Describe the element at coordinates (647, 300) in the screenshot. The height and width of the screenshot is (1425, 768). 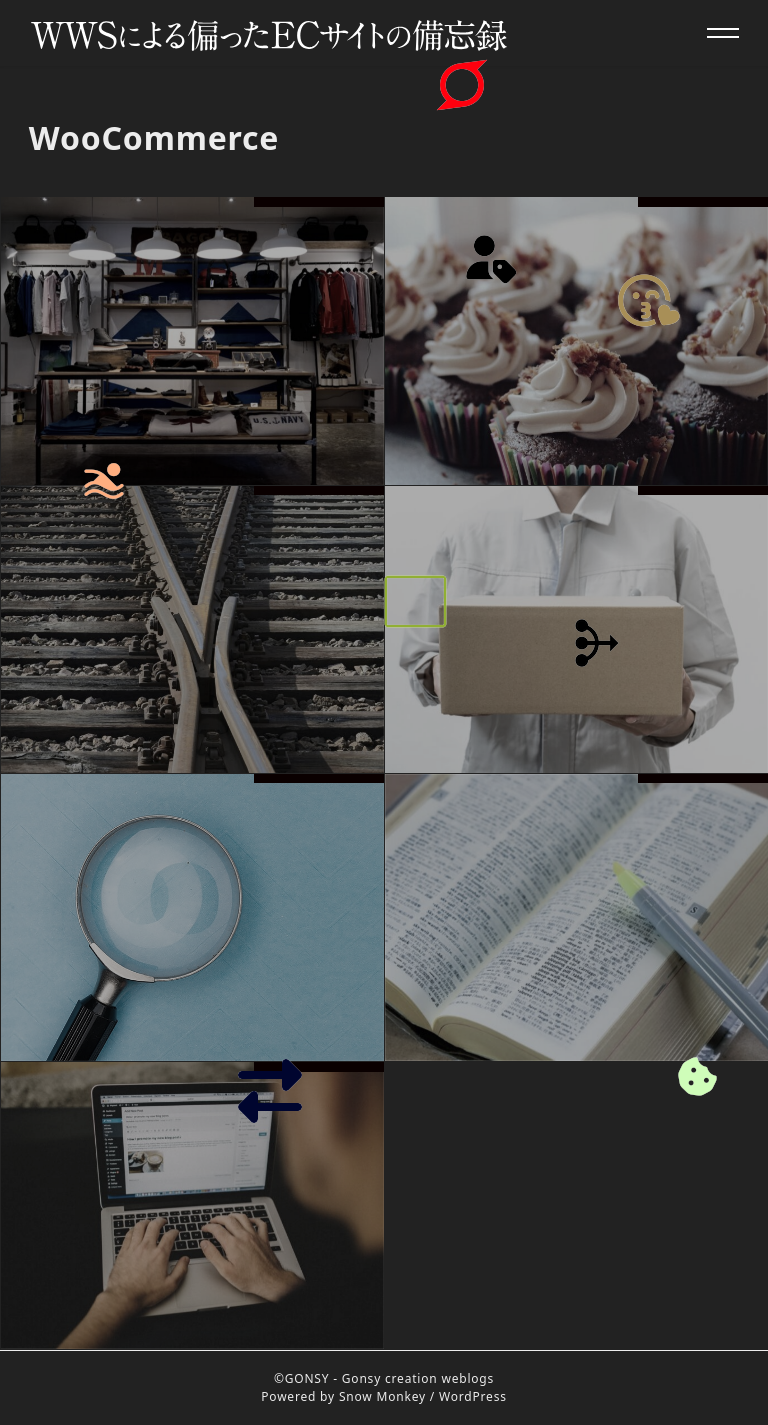
I see `send a kiss or flirty reaction` at that location.